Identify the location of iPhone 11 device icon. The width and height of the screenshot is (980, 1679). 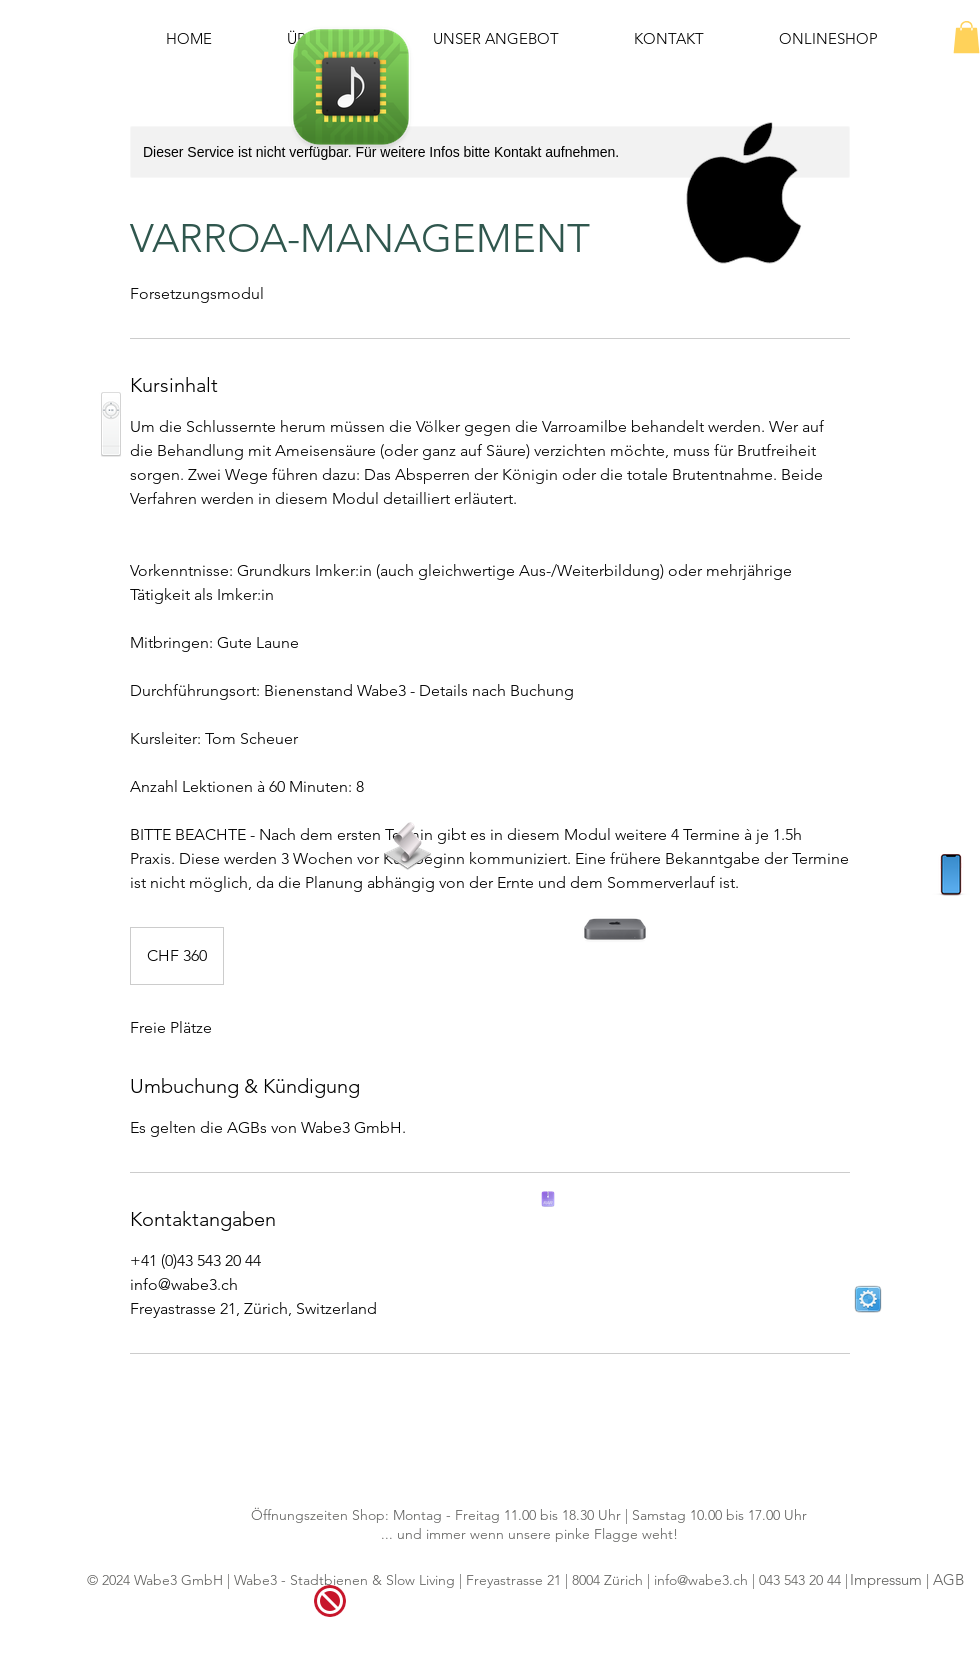
(951, 875).